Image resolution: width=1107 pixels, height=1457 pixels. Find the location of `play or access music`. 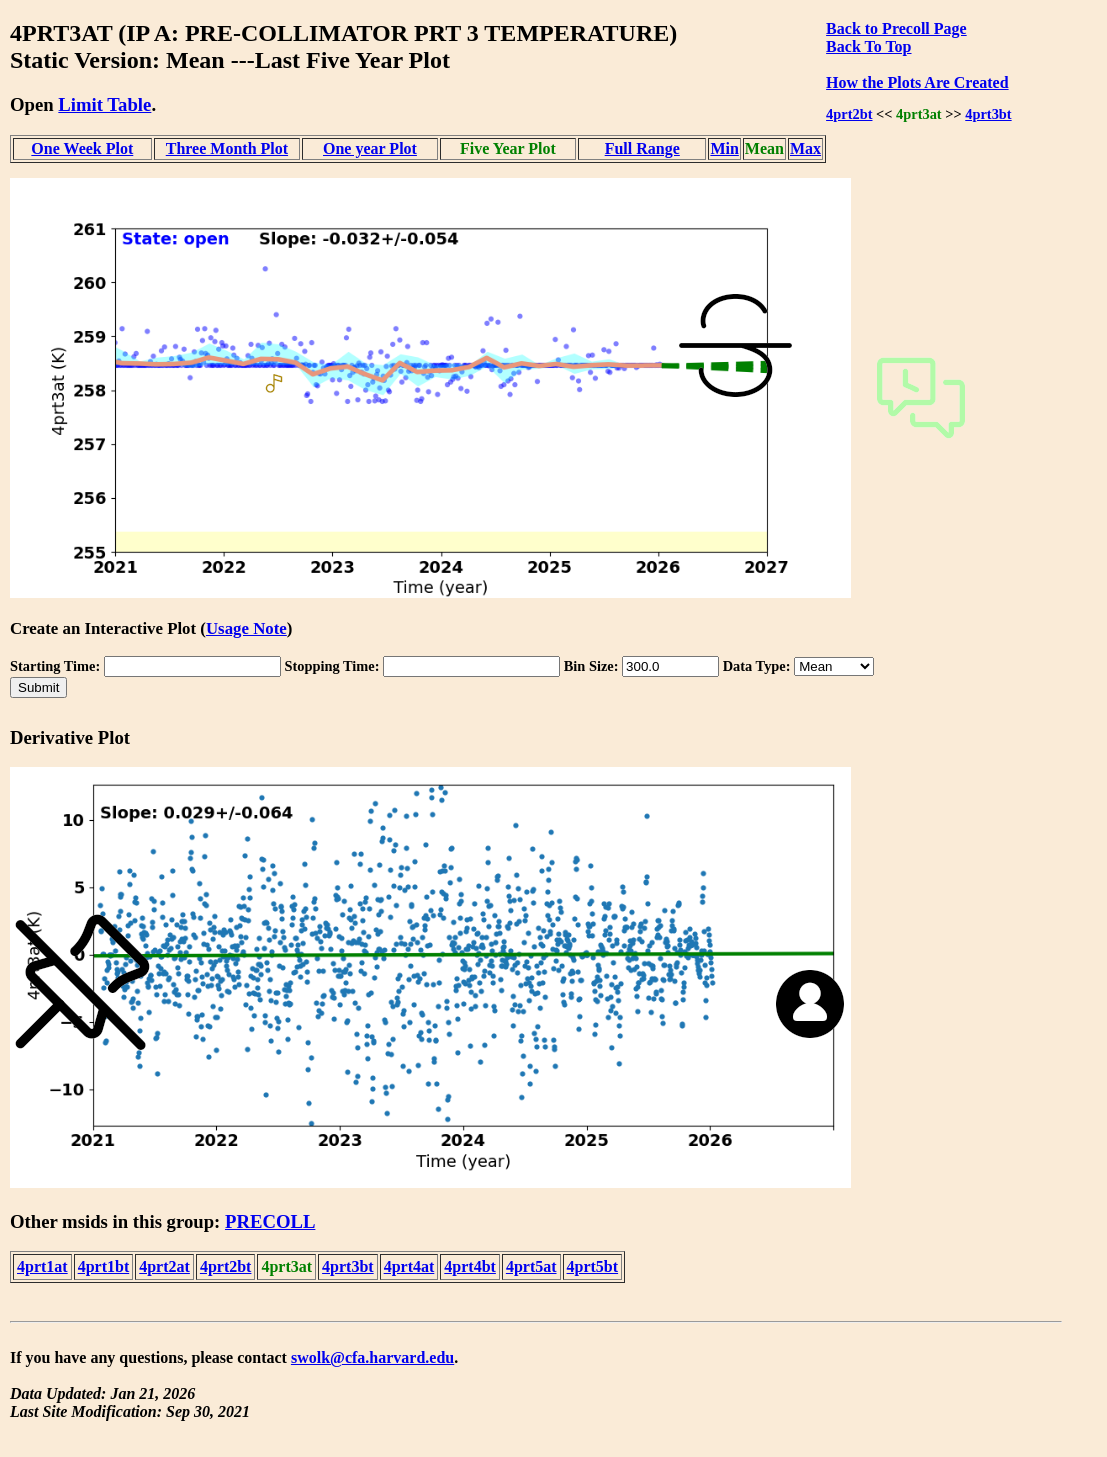

play or access music is located at coordinates (274, 383).